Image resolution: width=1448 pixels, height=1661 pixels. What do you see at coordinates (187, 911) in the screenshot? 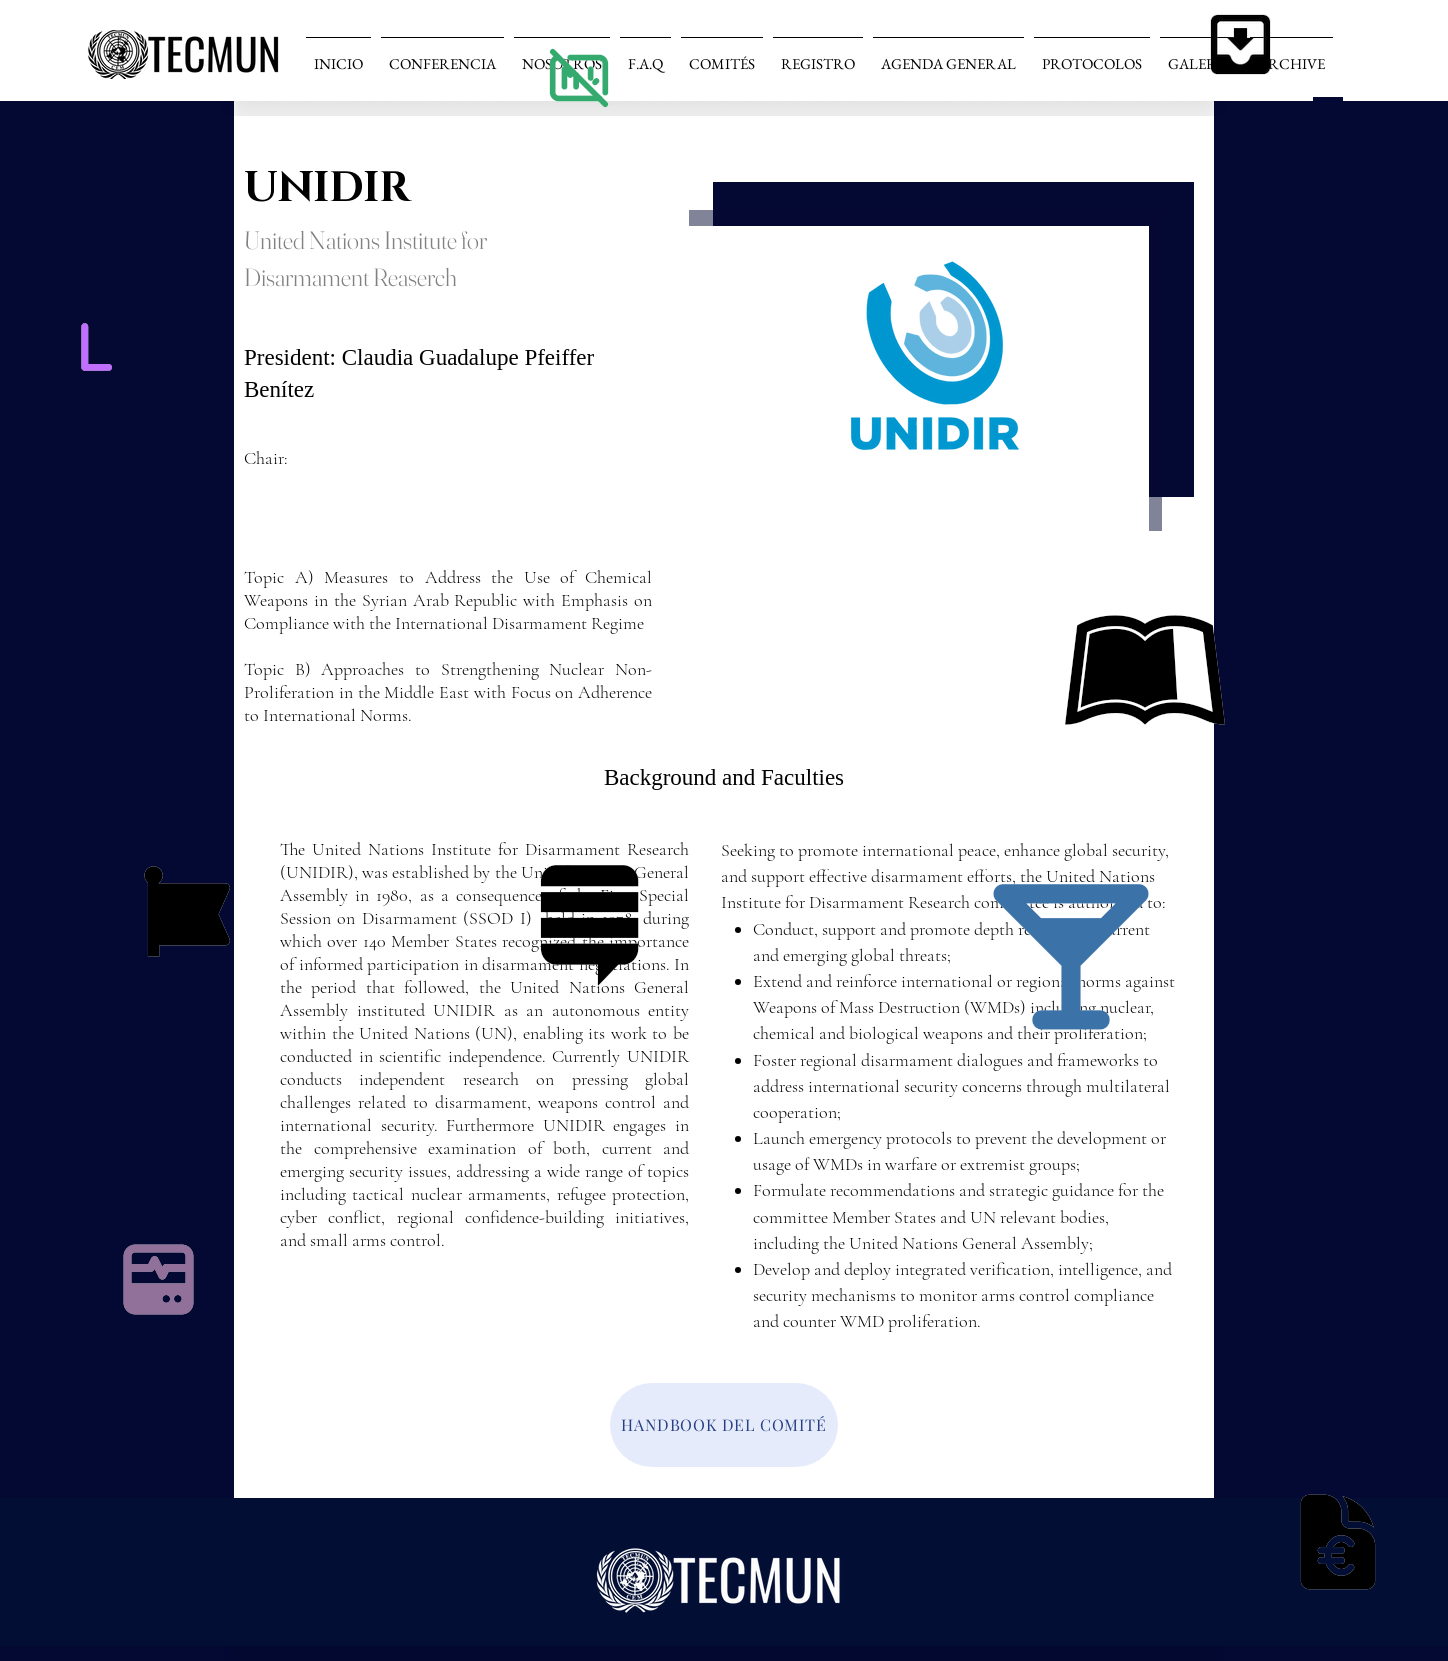
I see `flag or mark an item for review` at bounding box center [187, 911].